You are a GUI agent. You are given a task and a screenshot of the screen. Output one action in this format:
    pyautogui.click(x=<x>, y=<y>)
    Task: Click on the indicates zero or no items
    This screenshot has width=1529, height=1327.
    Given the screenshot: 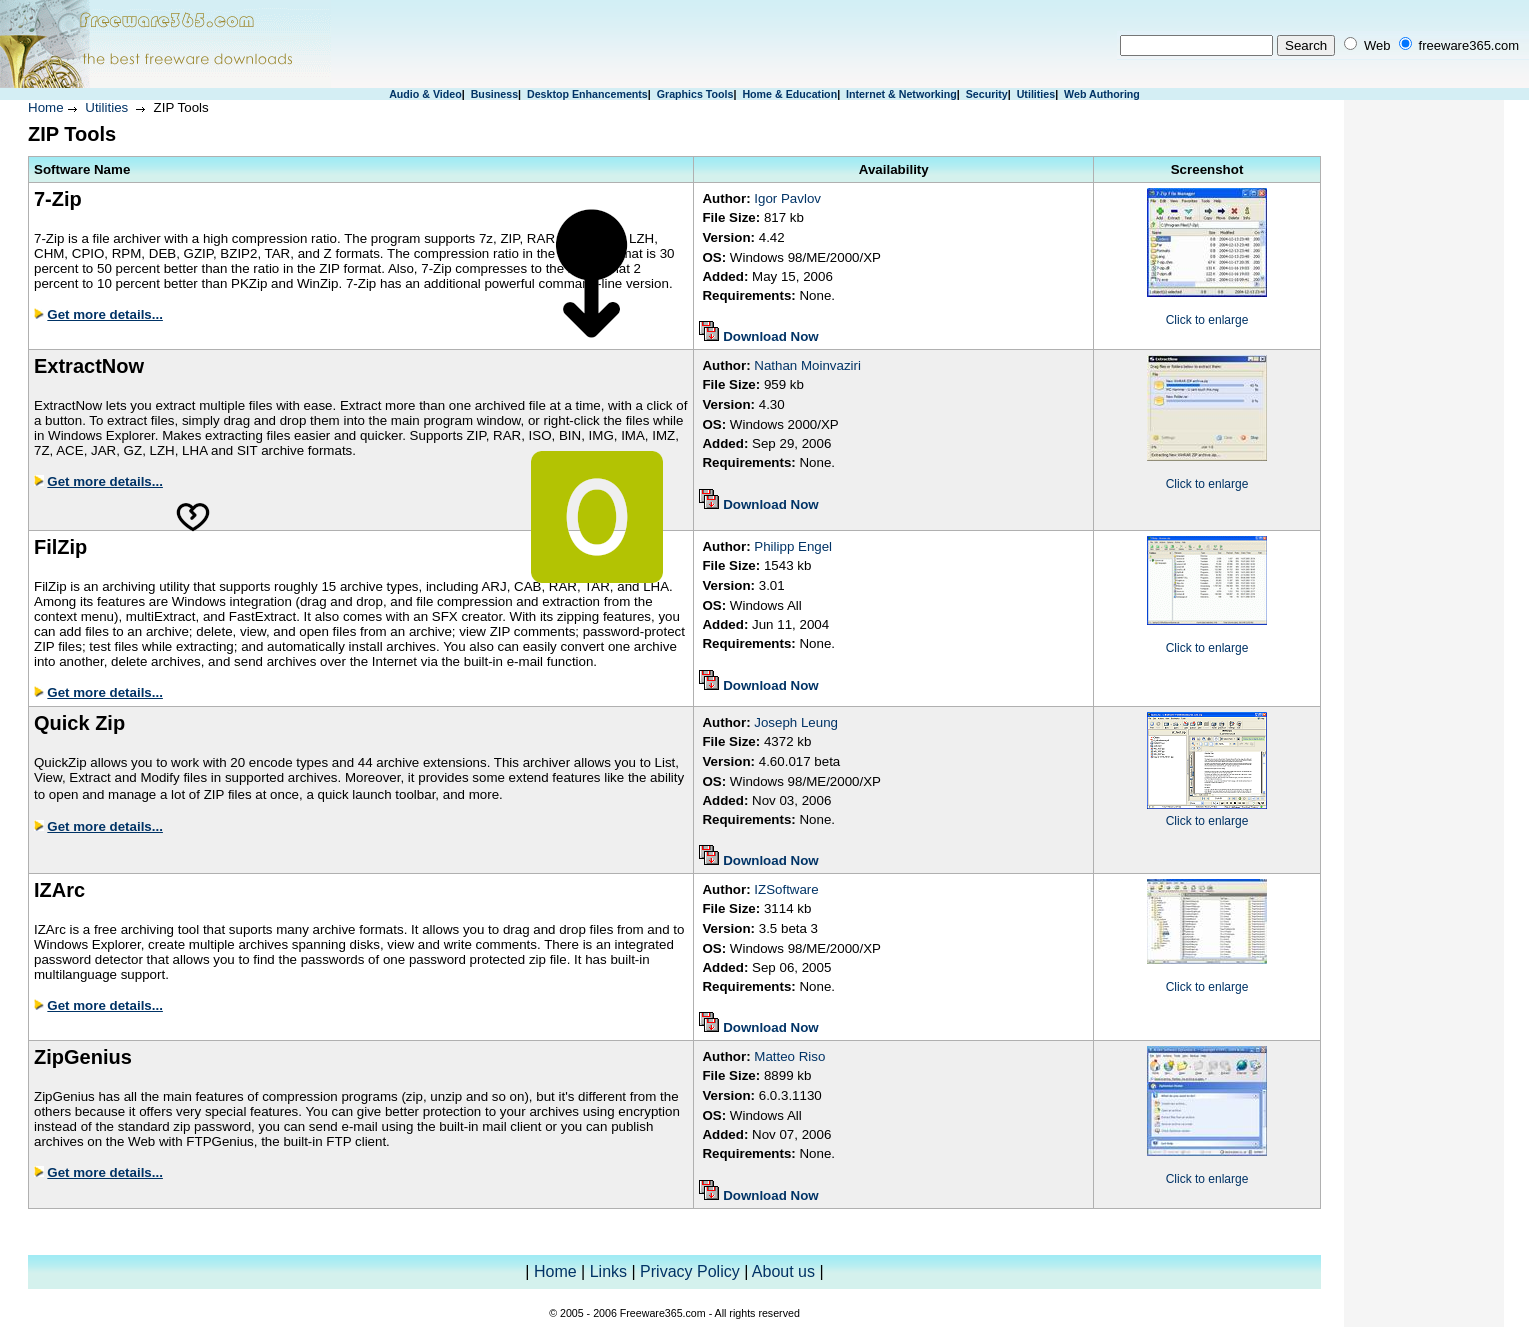 What is the action you would take?
    pyautogui.click(x=597, y=517)
    